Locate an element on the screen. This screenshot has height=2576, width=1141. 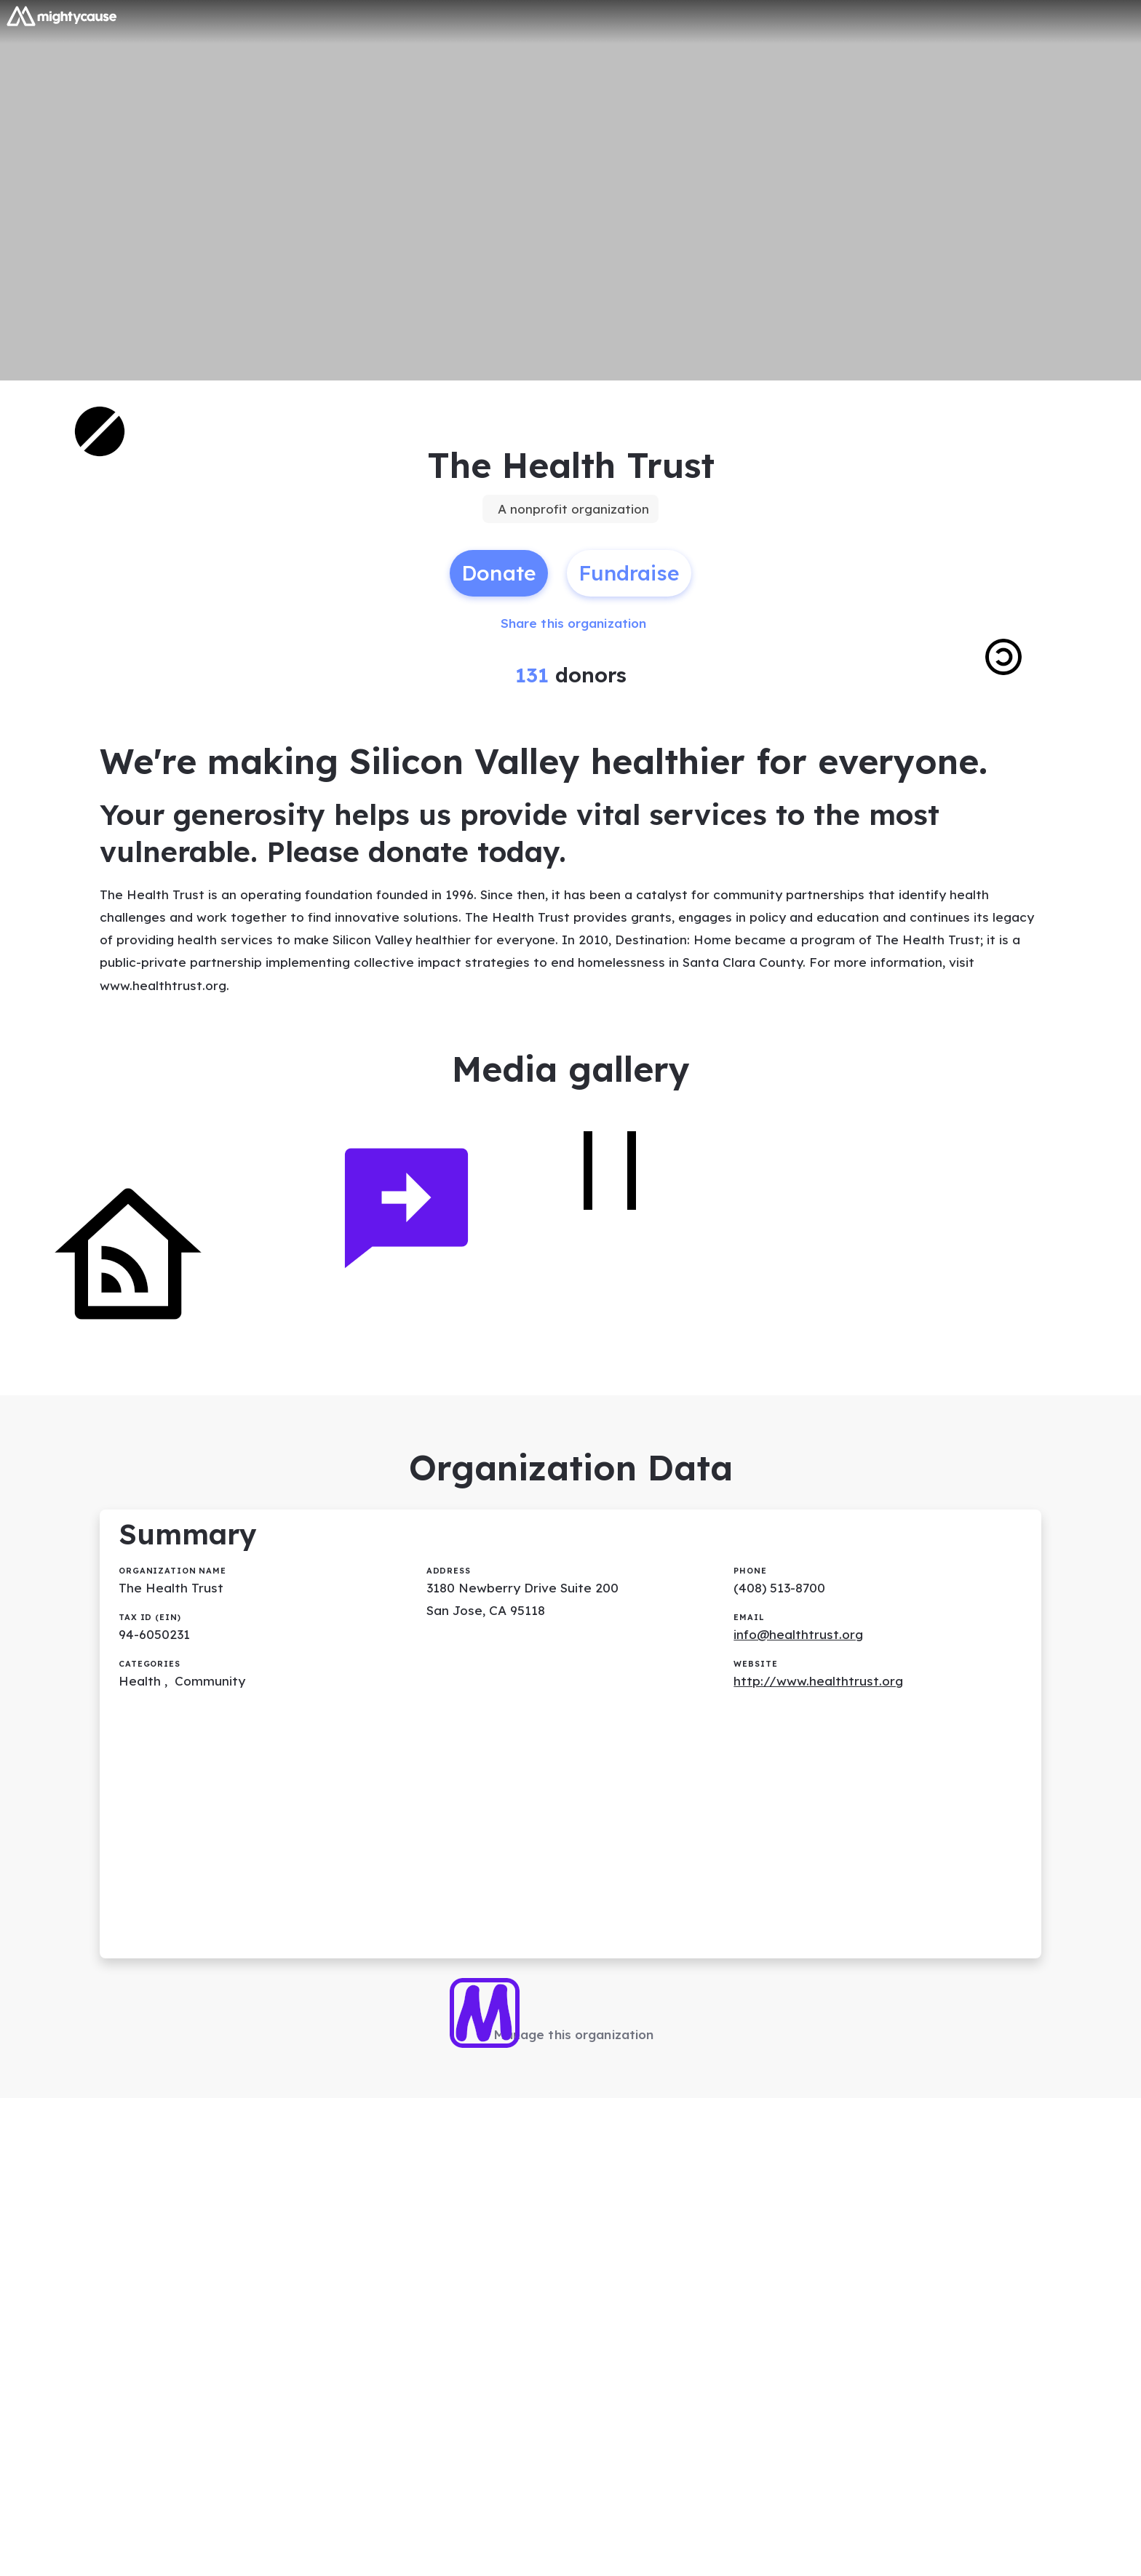
open MangaUpdates website or app is located at coordinates (485, 2013).